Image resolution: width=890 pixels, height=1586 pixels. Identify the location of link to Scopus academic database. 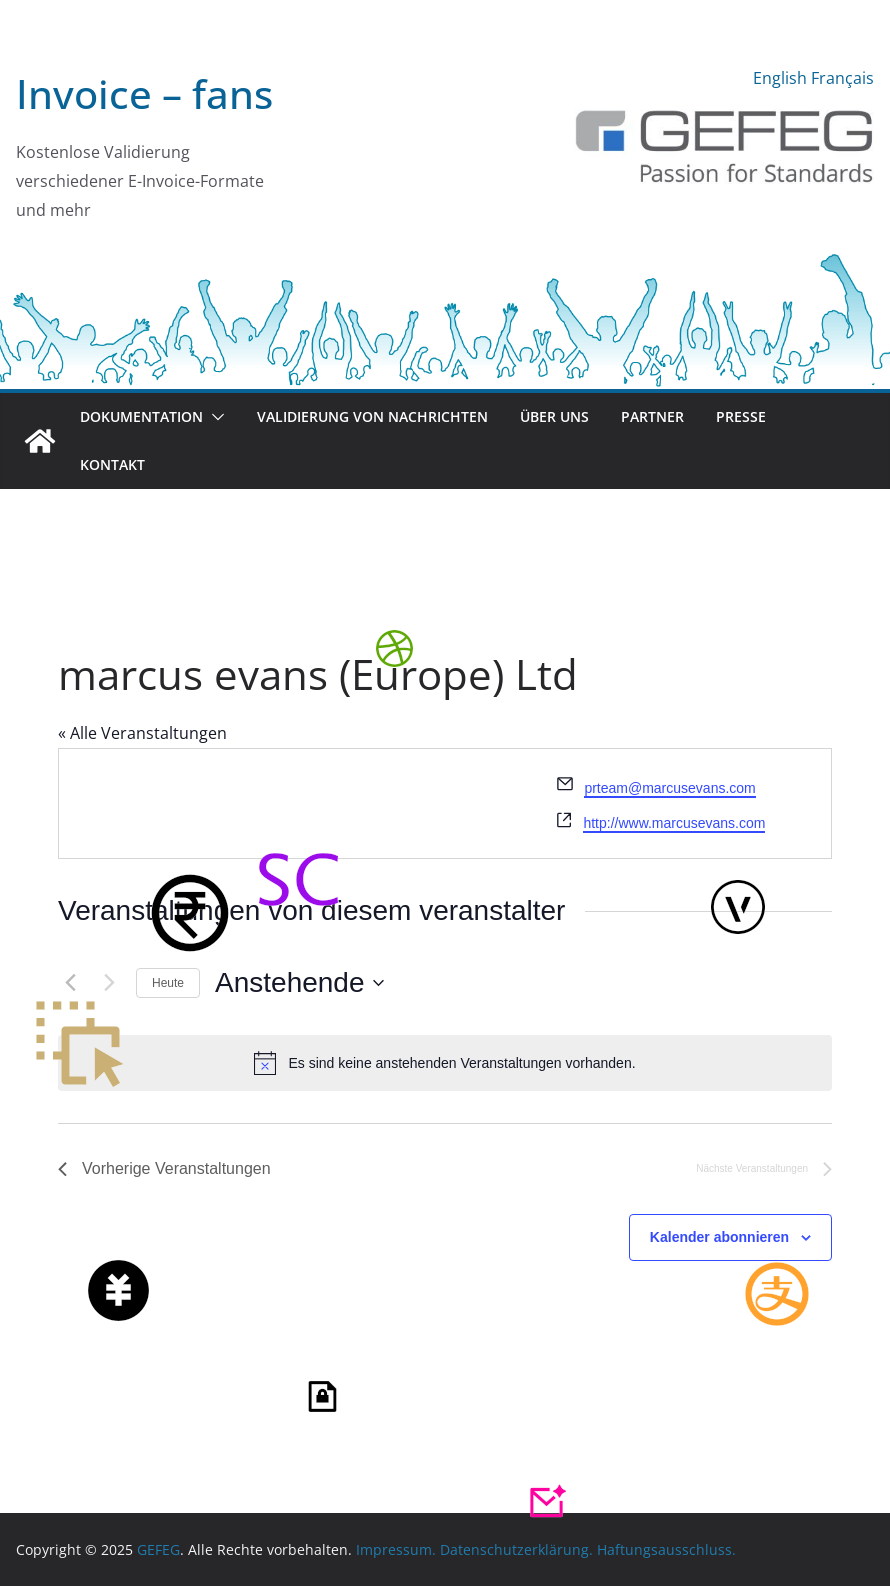
(298, 879).